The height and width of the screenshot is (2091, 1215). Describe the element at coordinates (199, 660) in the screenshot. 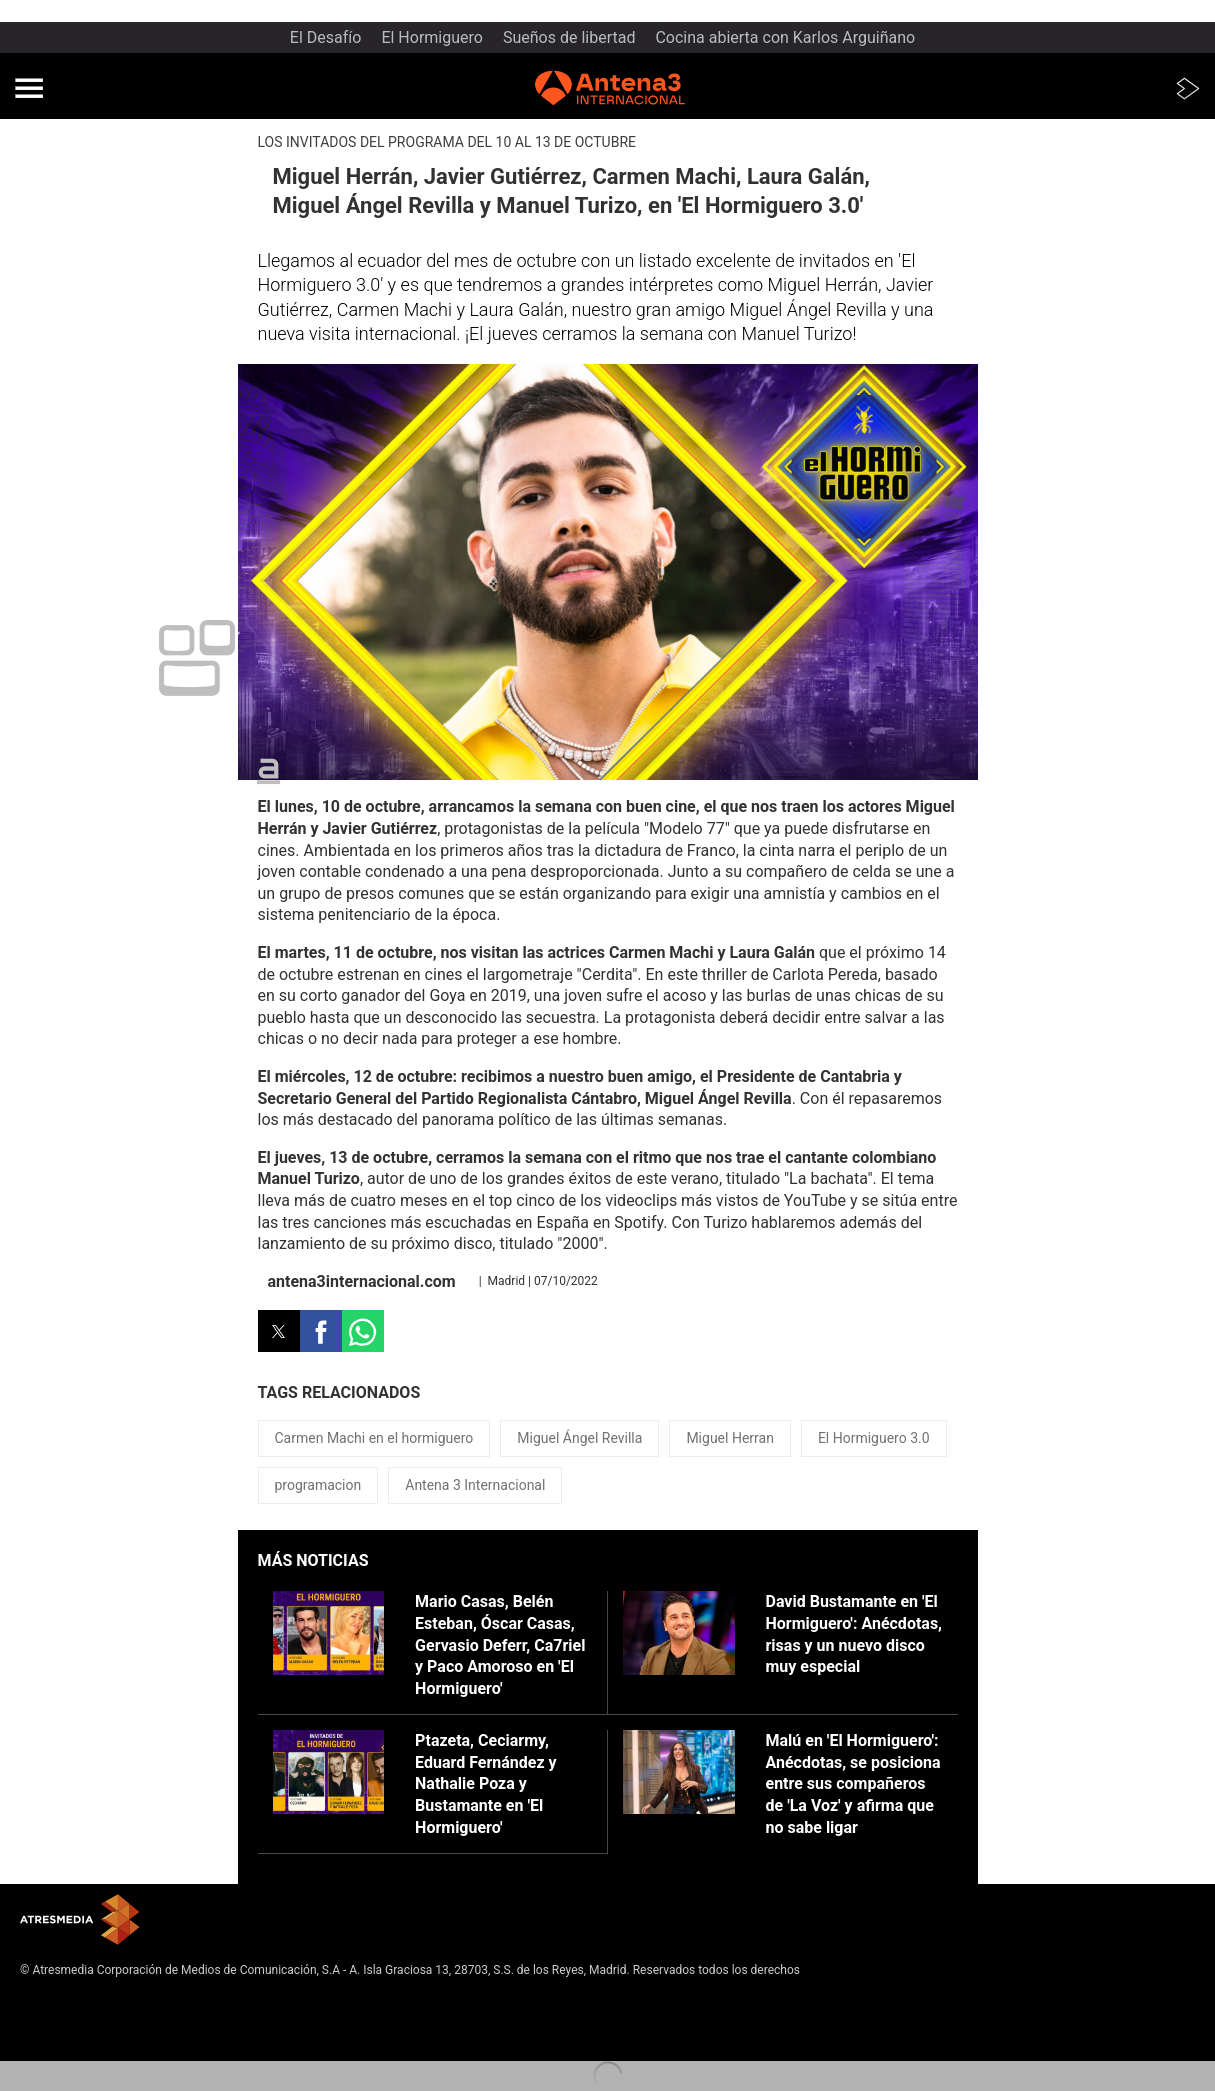

I see `open keyboard shortcuts preferences` at that location.